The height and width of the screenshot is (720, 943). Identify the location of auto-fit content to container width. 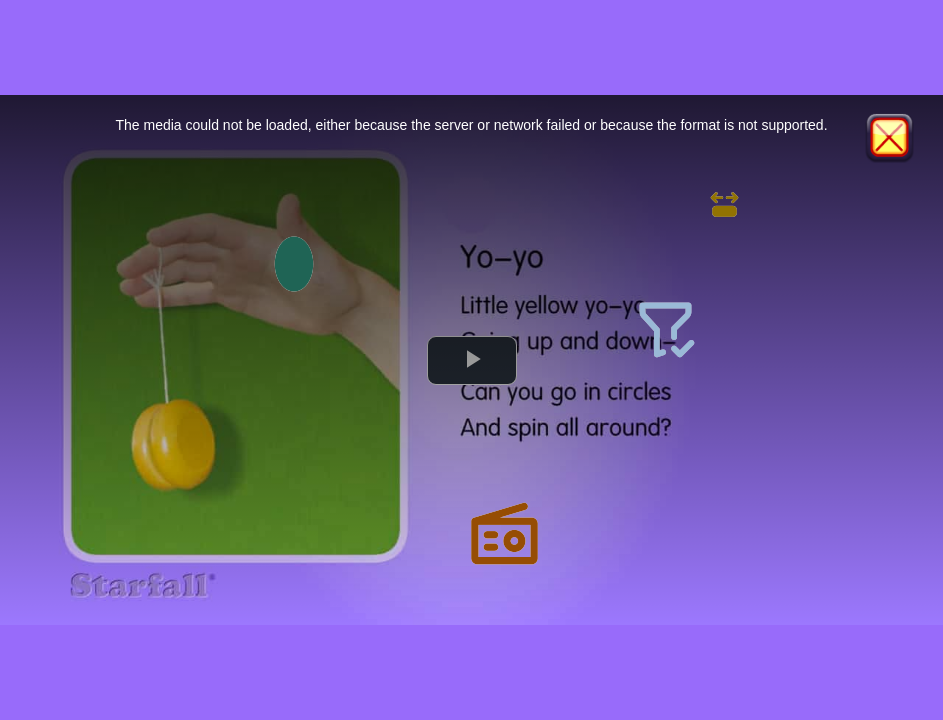
(724, 204).